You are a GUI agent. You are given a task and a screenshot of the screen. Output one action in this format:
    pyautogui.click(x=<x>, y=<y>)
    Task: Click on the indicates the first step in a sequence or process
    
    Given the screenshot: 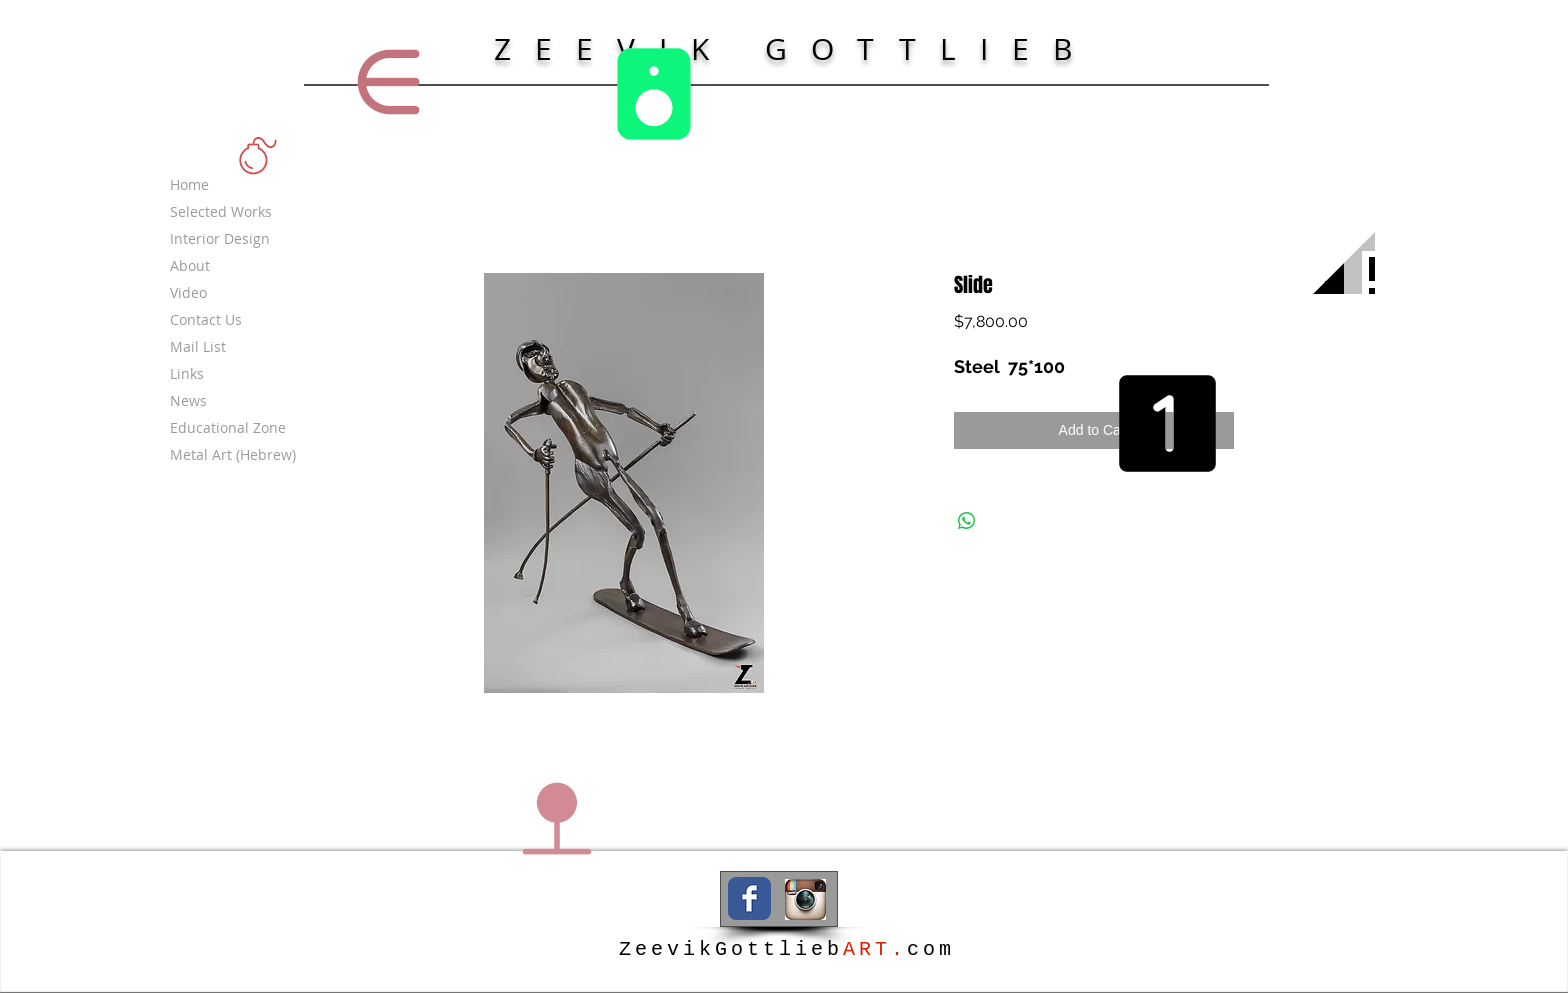 What is the action you would take?
    pyautogui.click(x=1167, y=423)
    